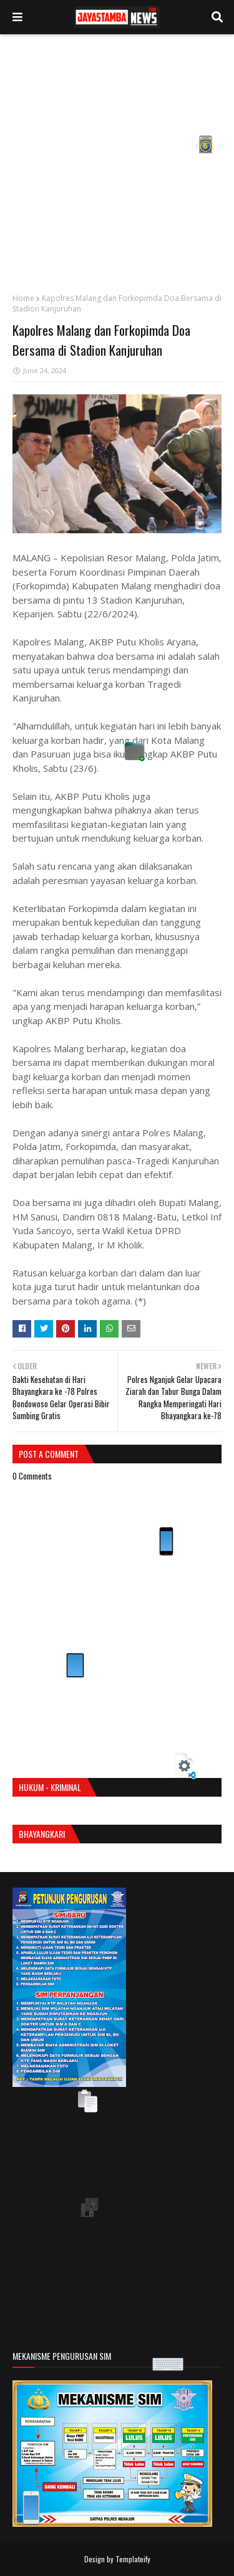  What do you see at coordinates (134, 751) in the screenshot?
I see `create a new folder` at bounding box center [134, 751].